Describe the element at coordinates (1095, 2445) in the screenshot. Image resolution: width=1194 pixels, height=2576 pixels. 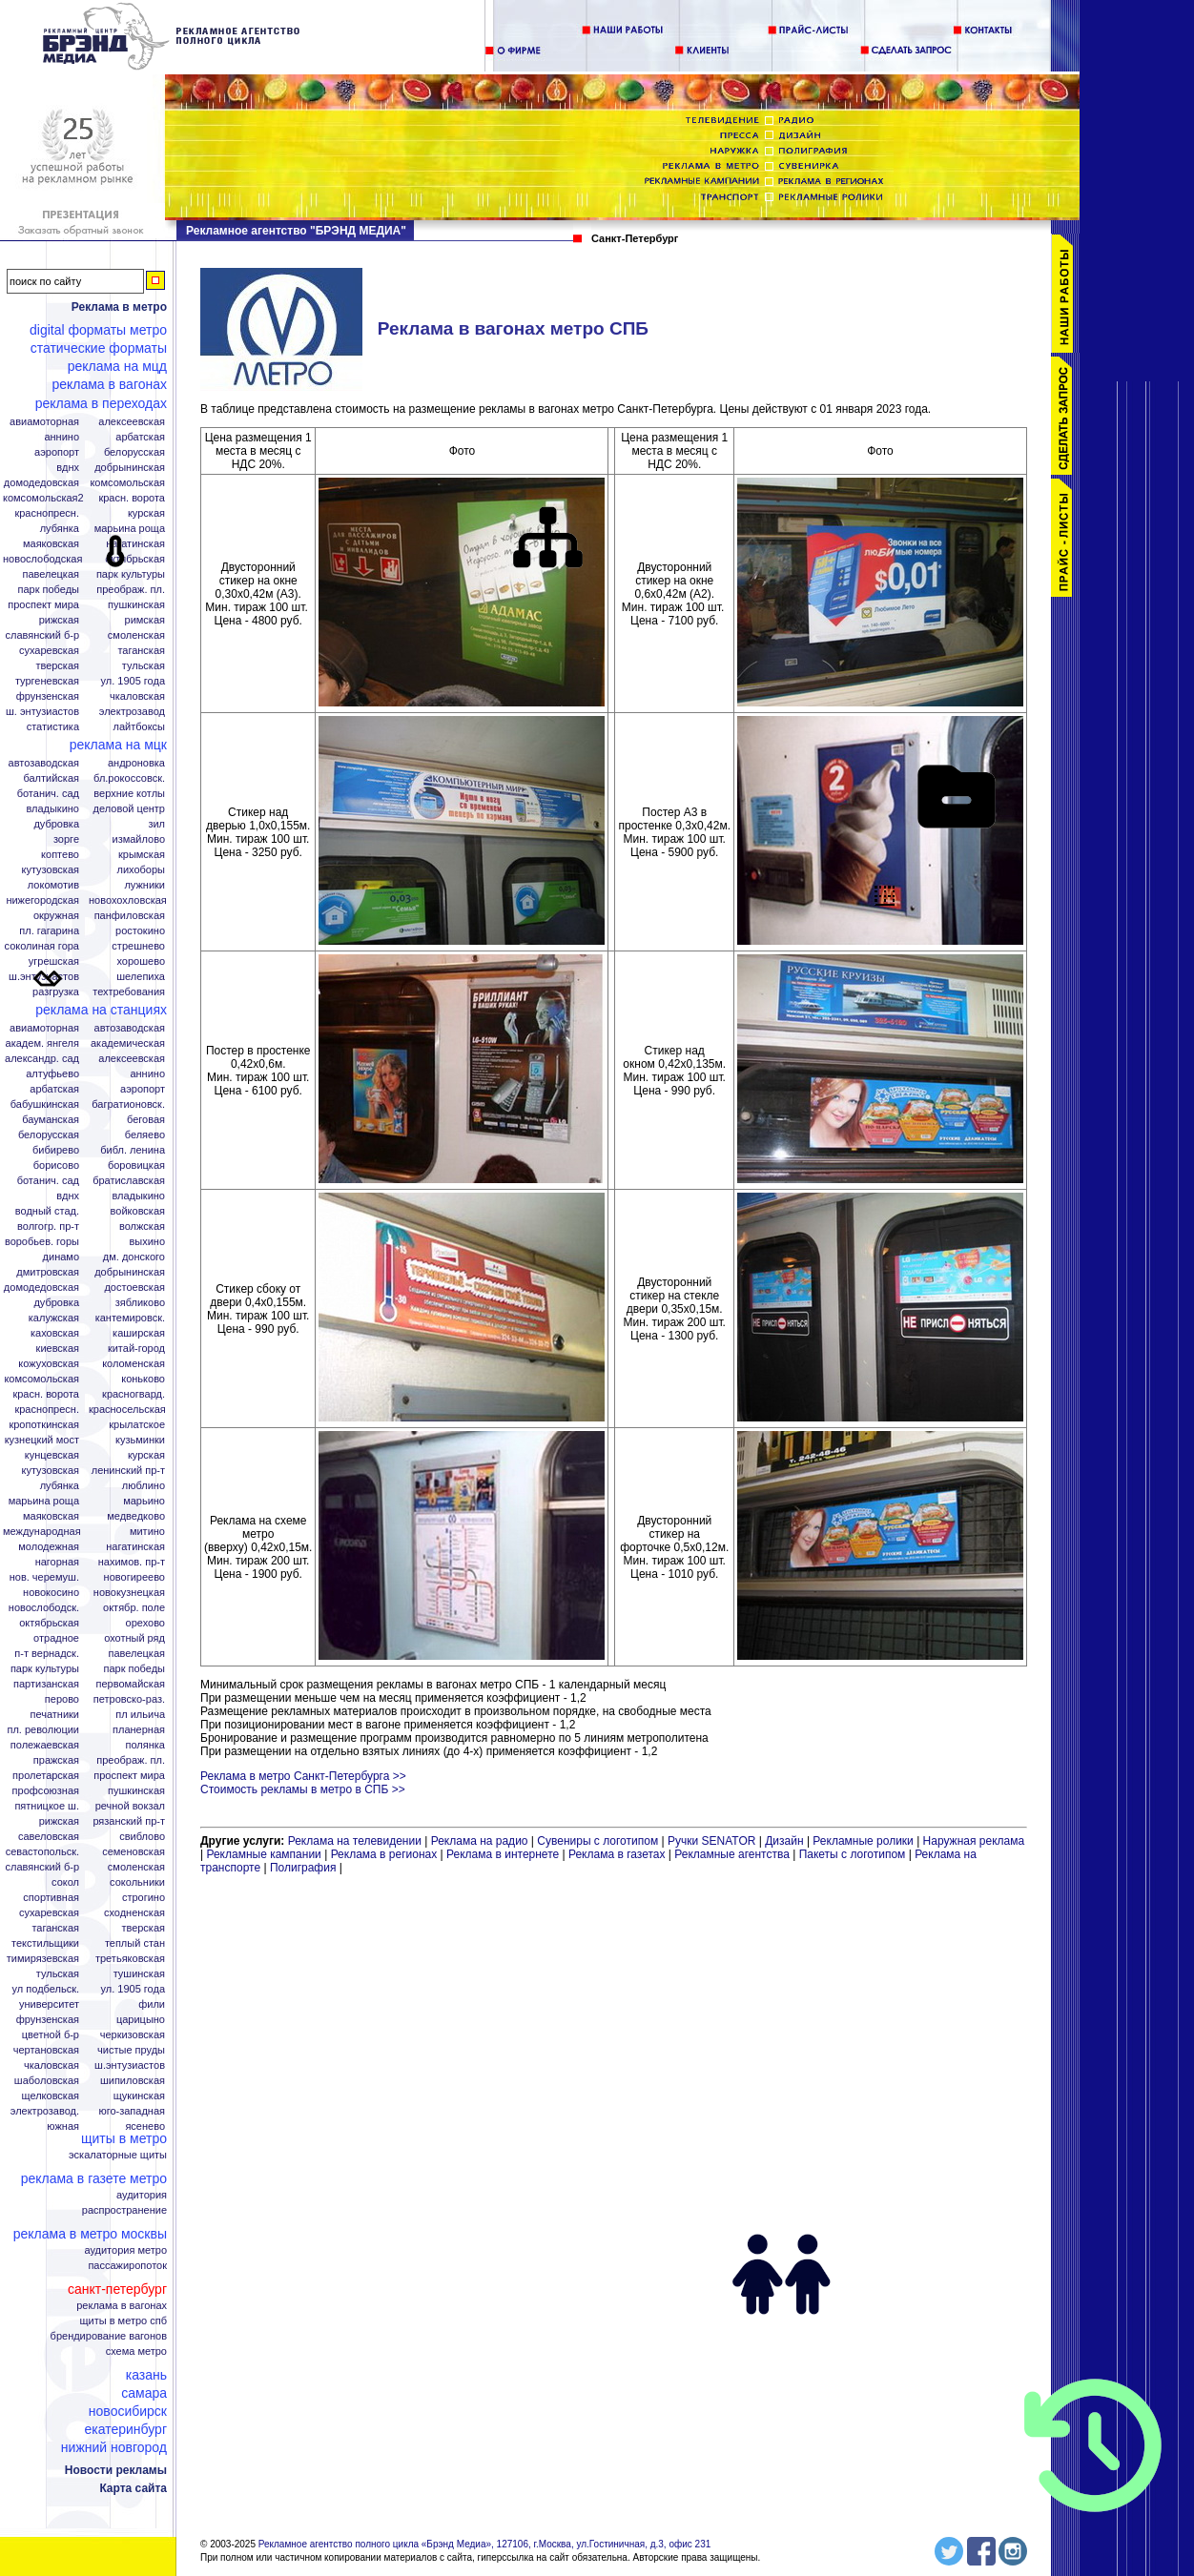
I see `view history or recent activity` at that location.